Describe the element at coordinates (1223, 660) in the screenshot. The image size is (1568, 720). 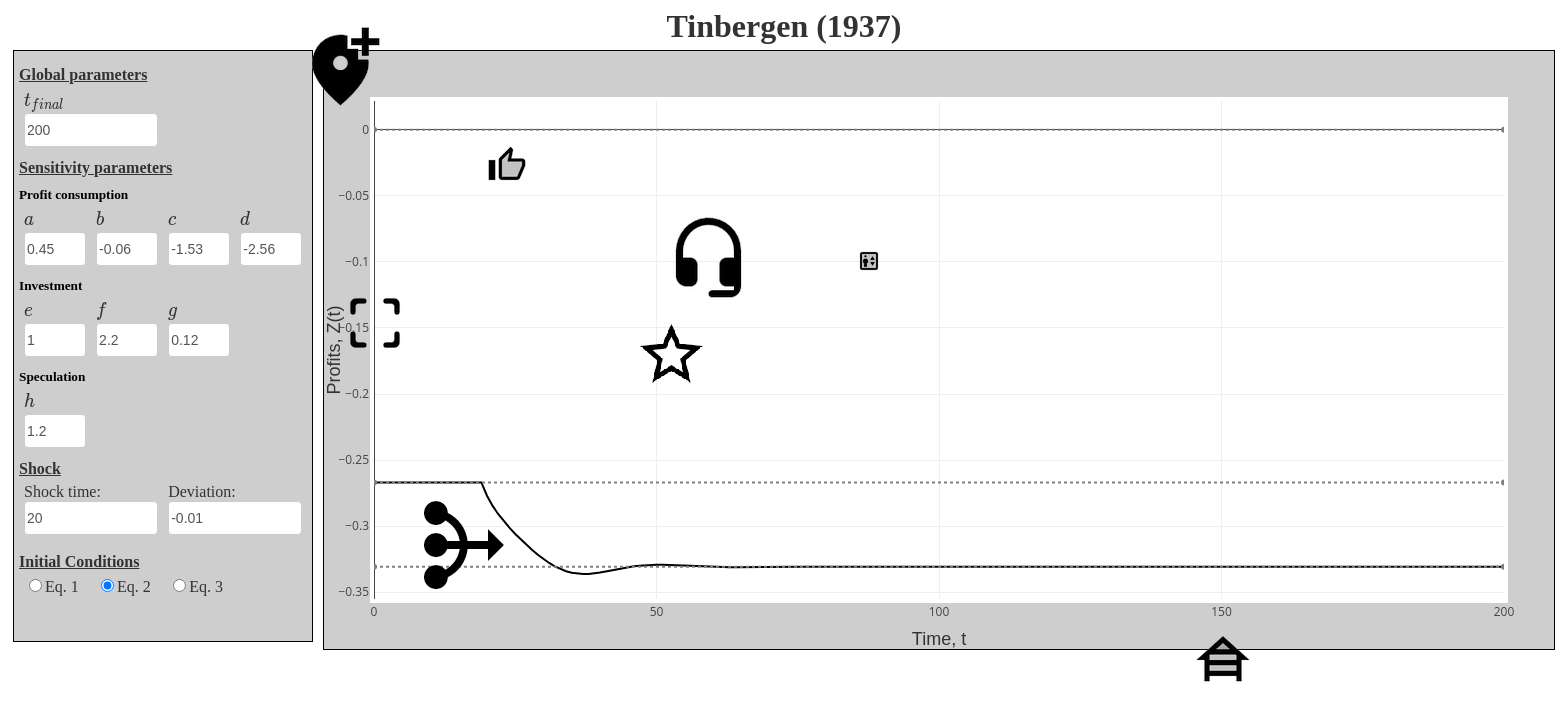
I see `view home exterior or siding options` at that location.